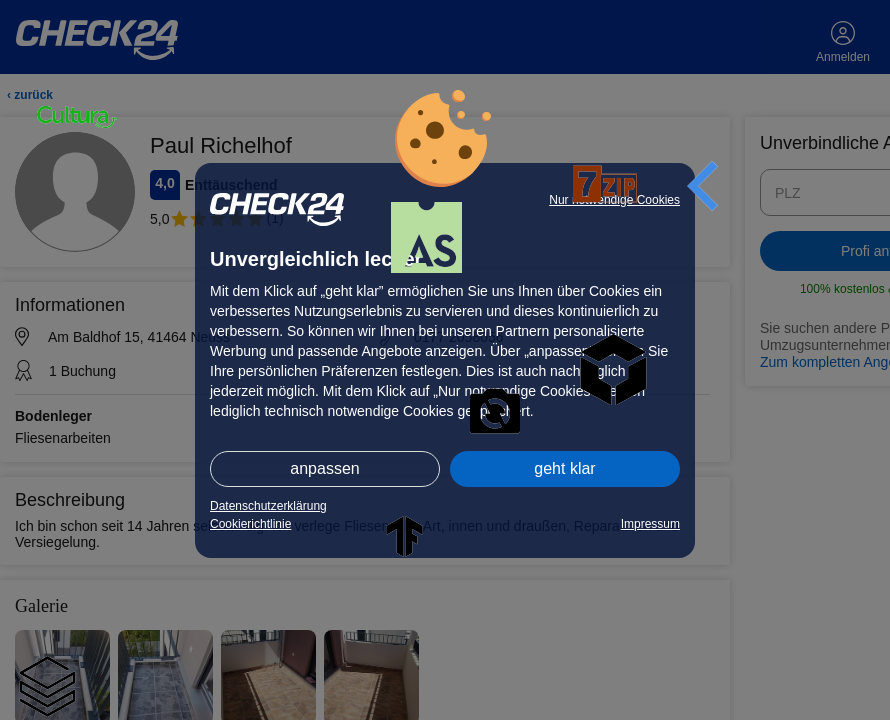  What do you see at coordinates (77, 117) in the screenshot?
I see `navigate to the Cultura website or app` at bounding box center [77, 117].